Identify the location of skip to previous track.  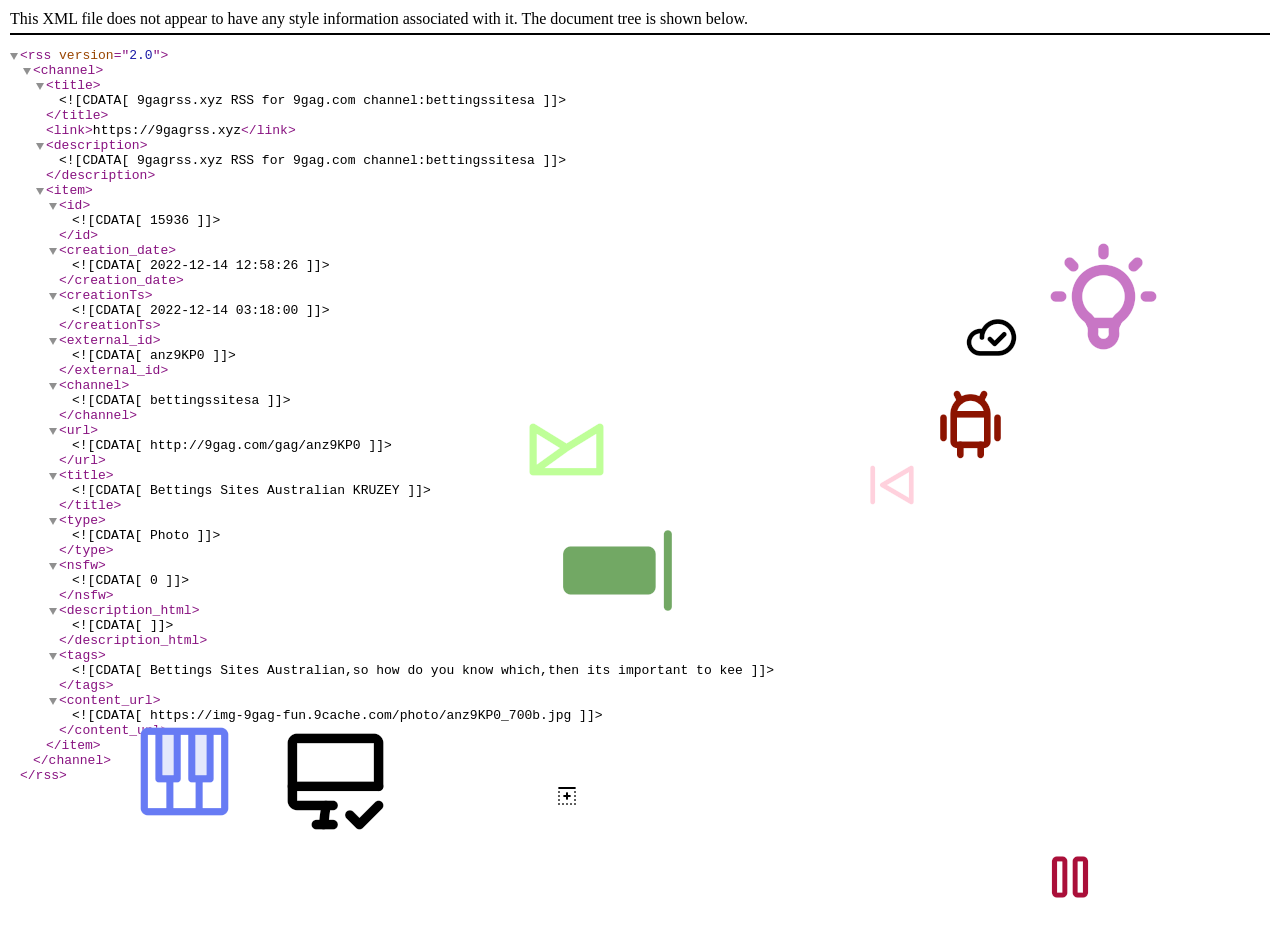
(892, 485).